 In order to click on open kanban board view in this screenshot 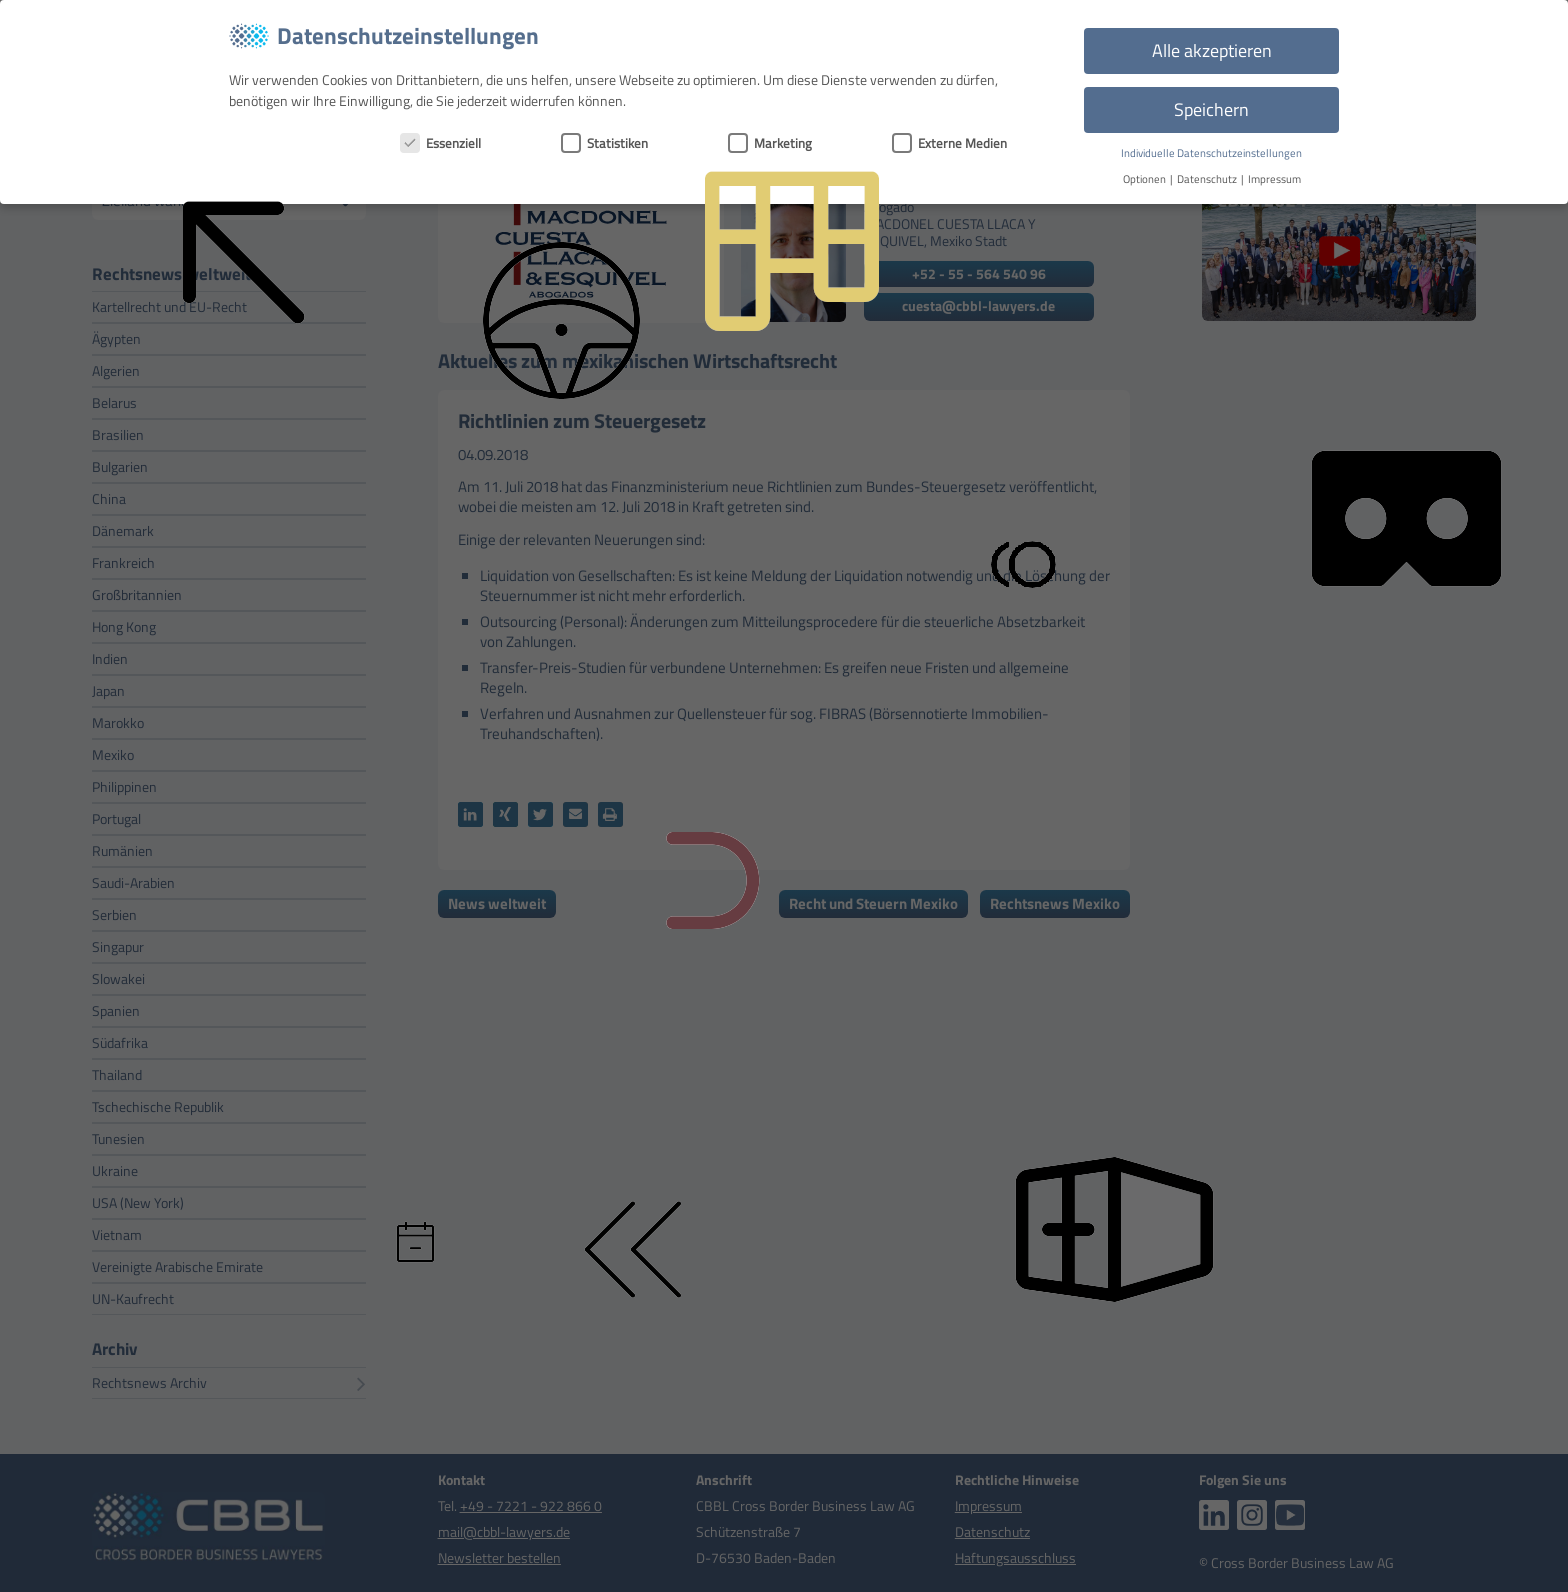, I will do `click(792, 244)`.